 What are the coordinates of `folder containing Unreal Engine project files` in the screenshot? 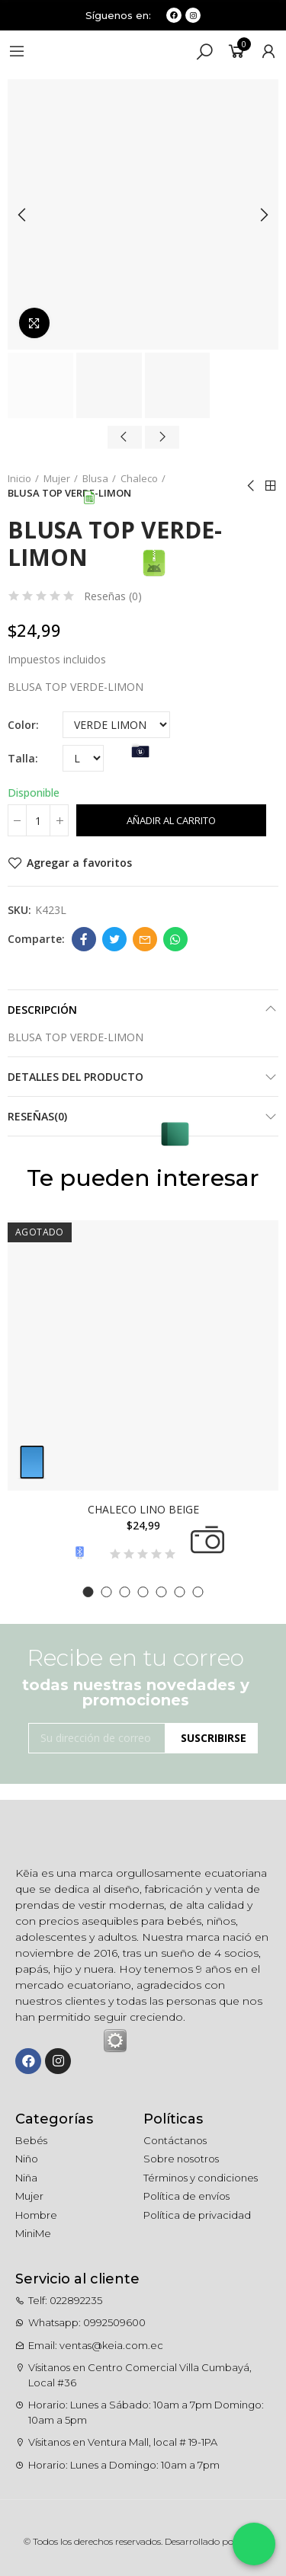 It's located at (140, 751).